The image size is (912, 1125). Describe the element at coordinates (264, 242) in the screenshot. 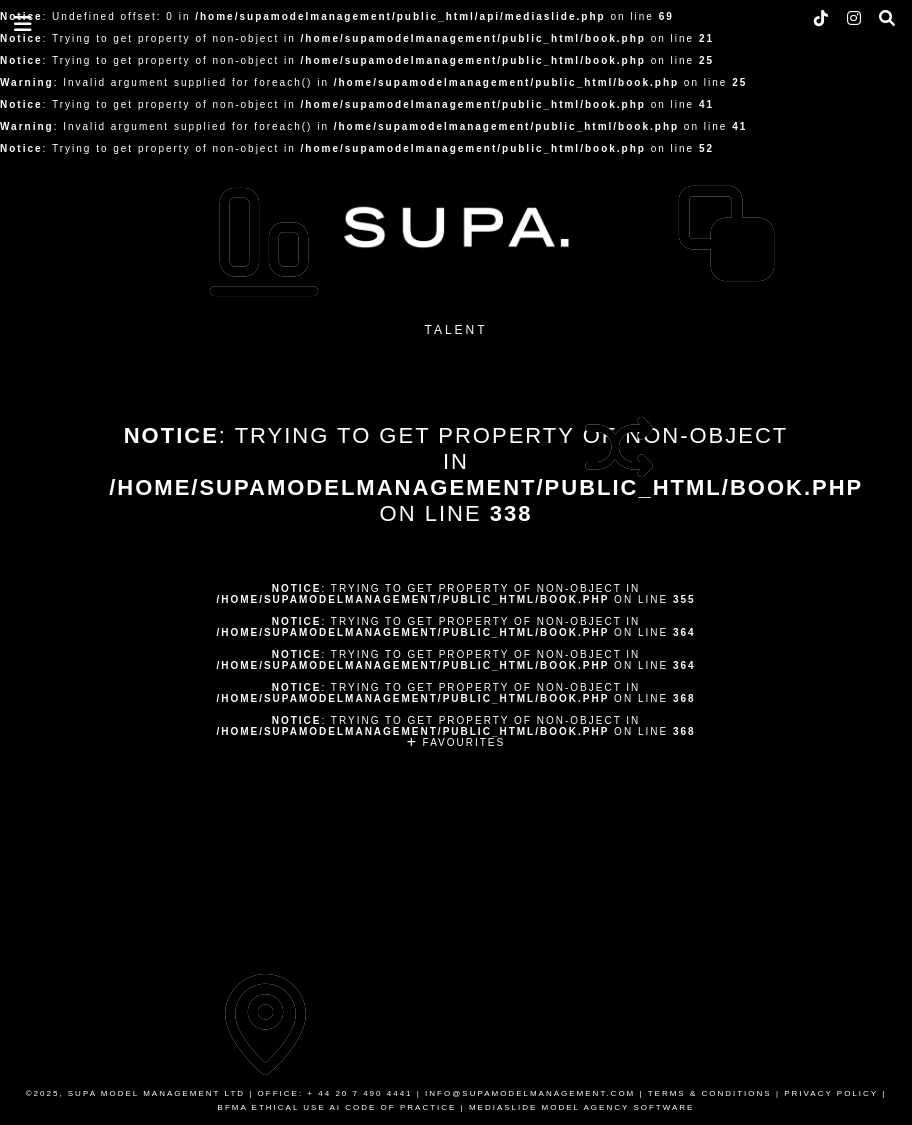

I see `align items to the bottom edge` at that location.